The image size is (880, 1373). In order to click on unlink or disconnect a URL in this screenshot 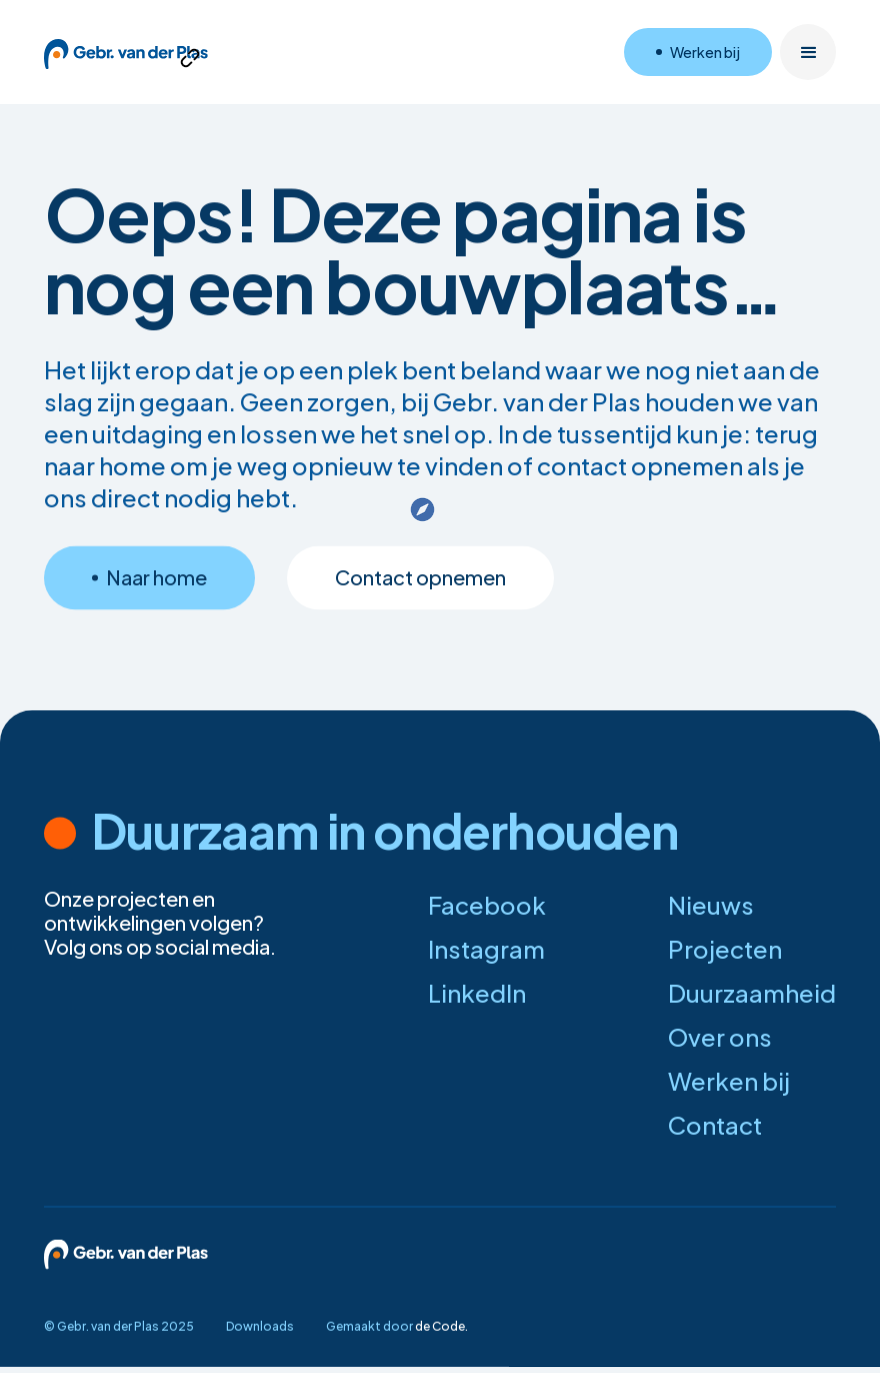, I will do `click(190, 58)`.